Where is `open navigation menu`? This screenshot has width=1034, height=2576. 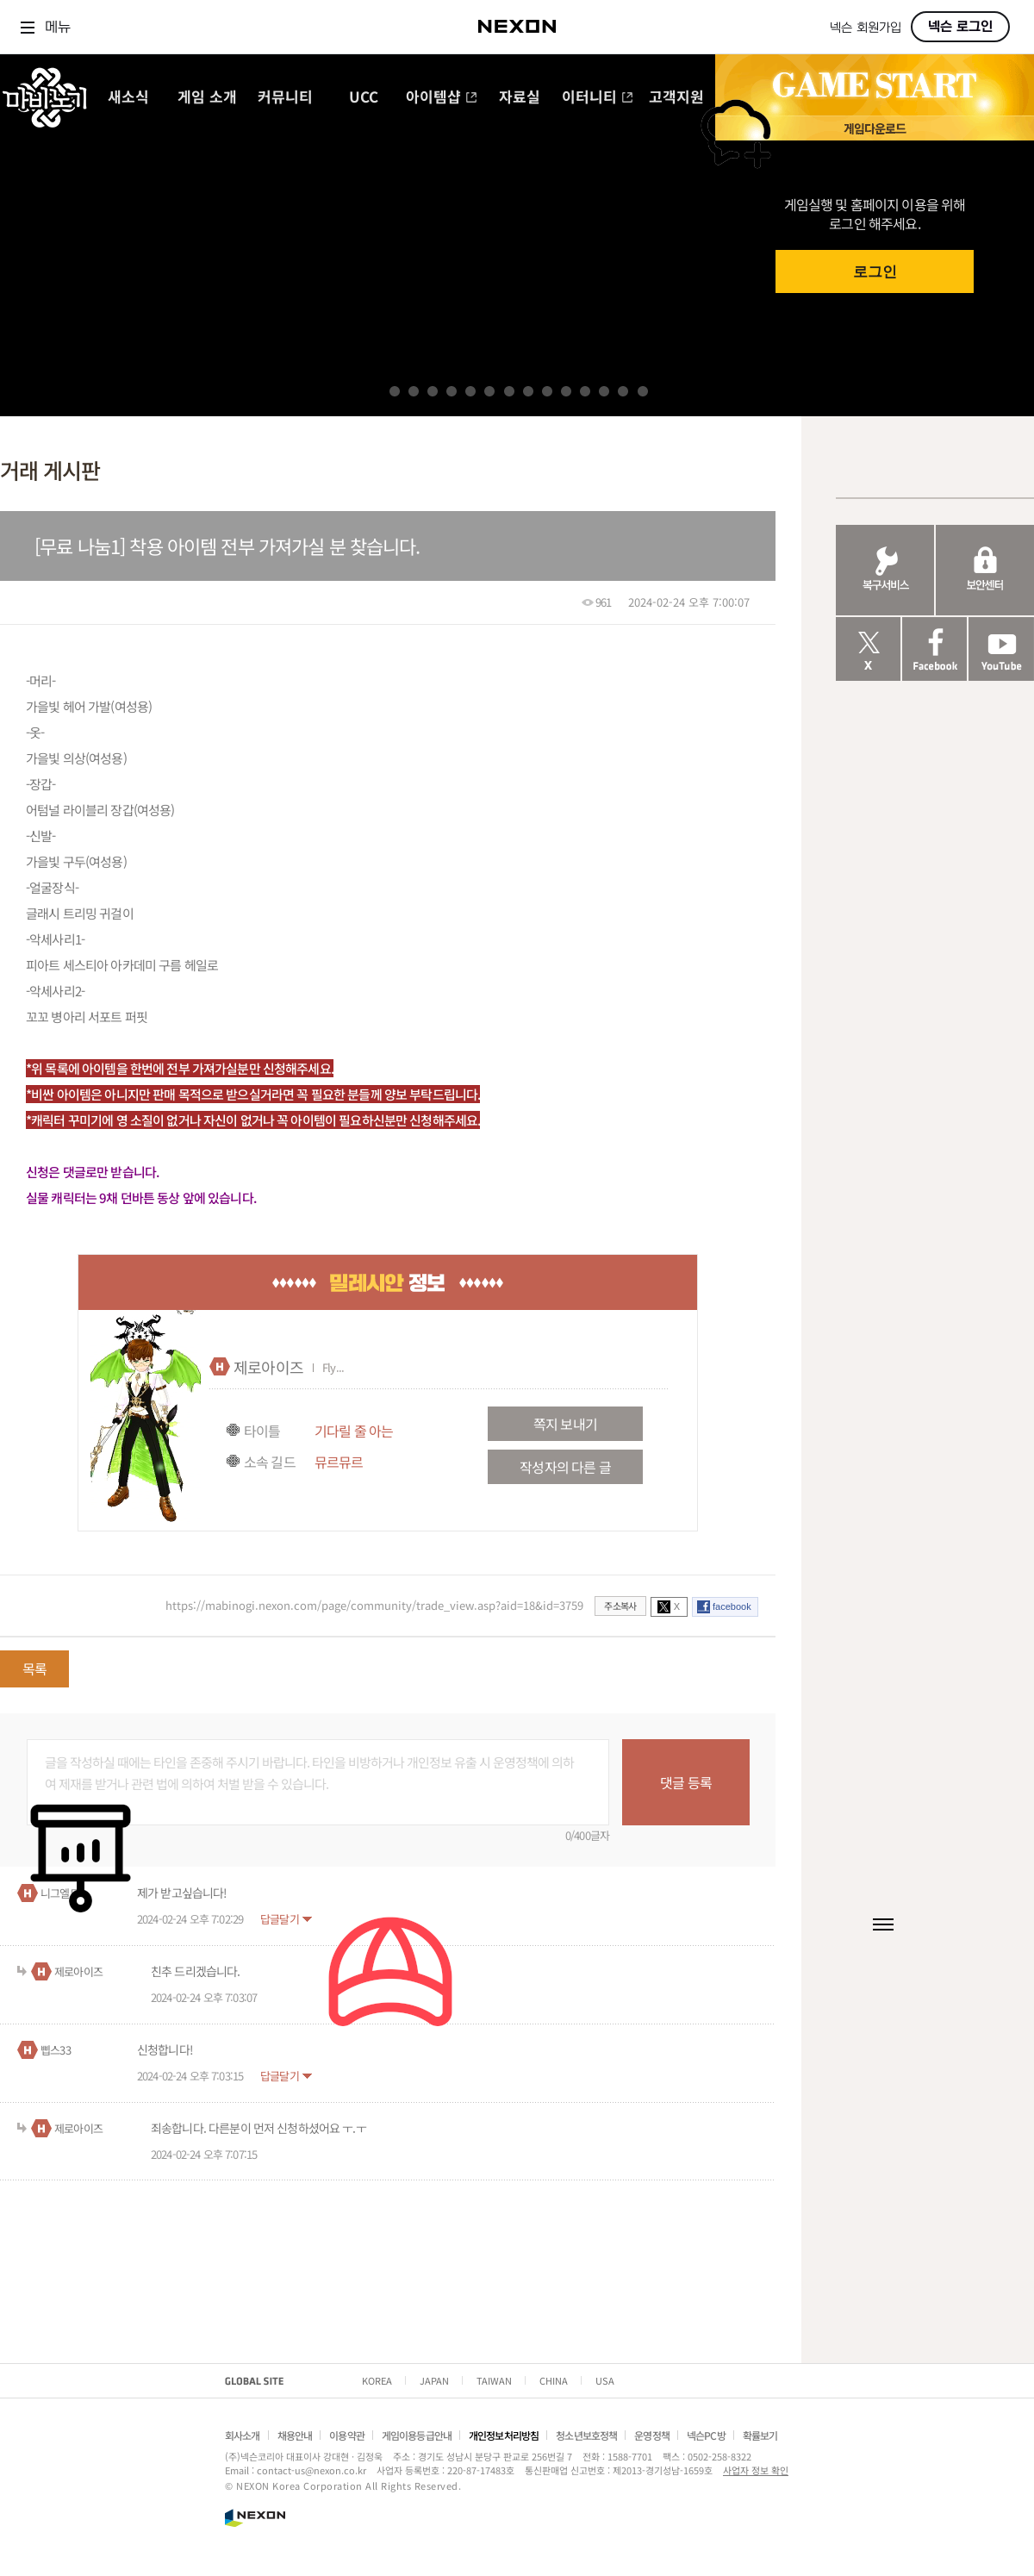 open navigation menu is located at coordinates (883, 1924).